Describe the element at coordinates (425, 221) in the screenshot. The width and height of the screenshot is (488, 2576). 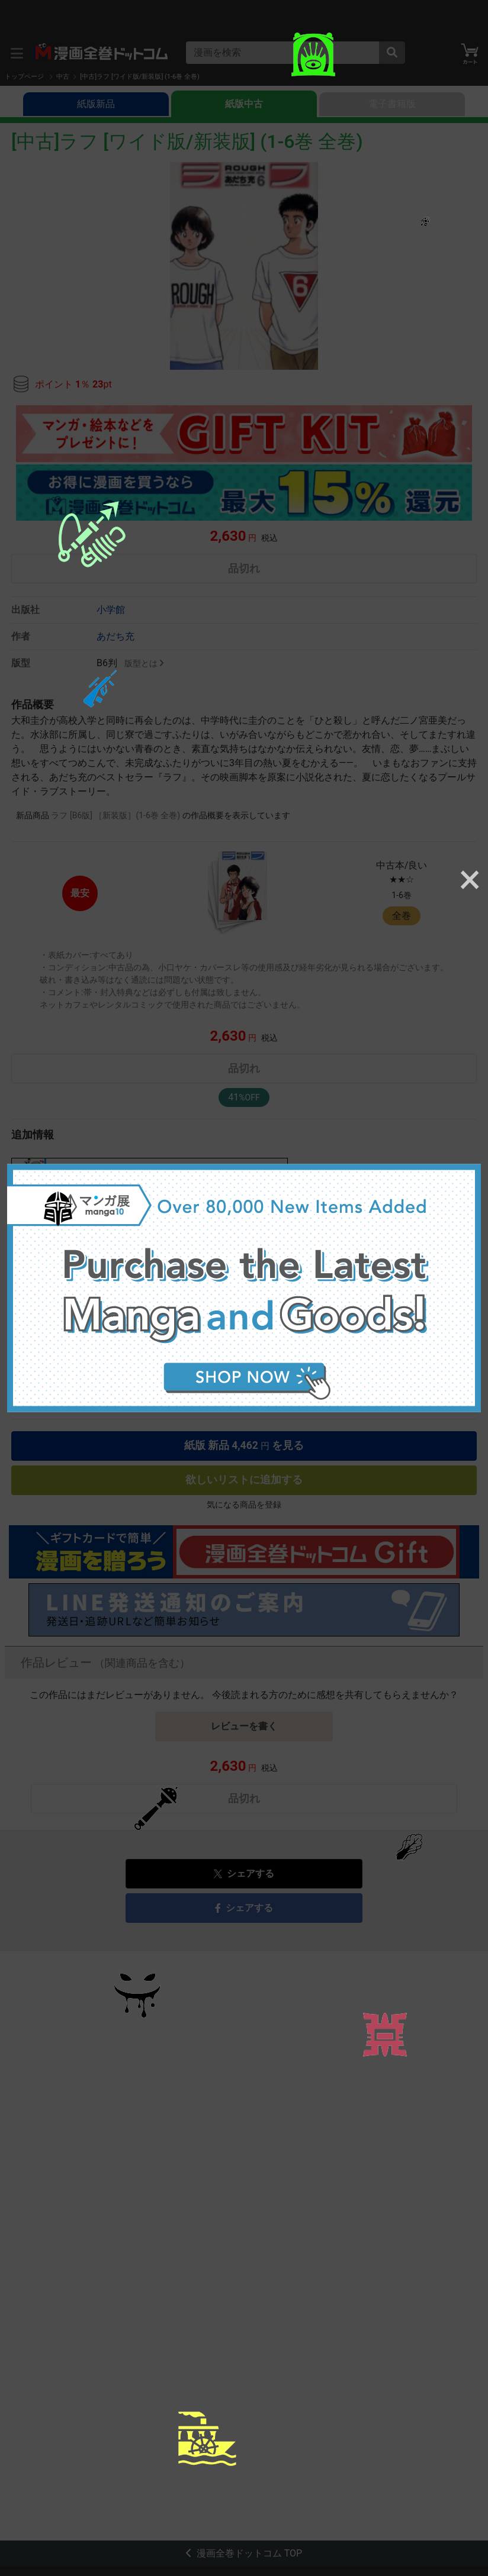
I see `select artichoke as an ingredient` at that location.